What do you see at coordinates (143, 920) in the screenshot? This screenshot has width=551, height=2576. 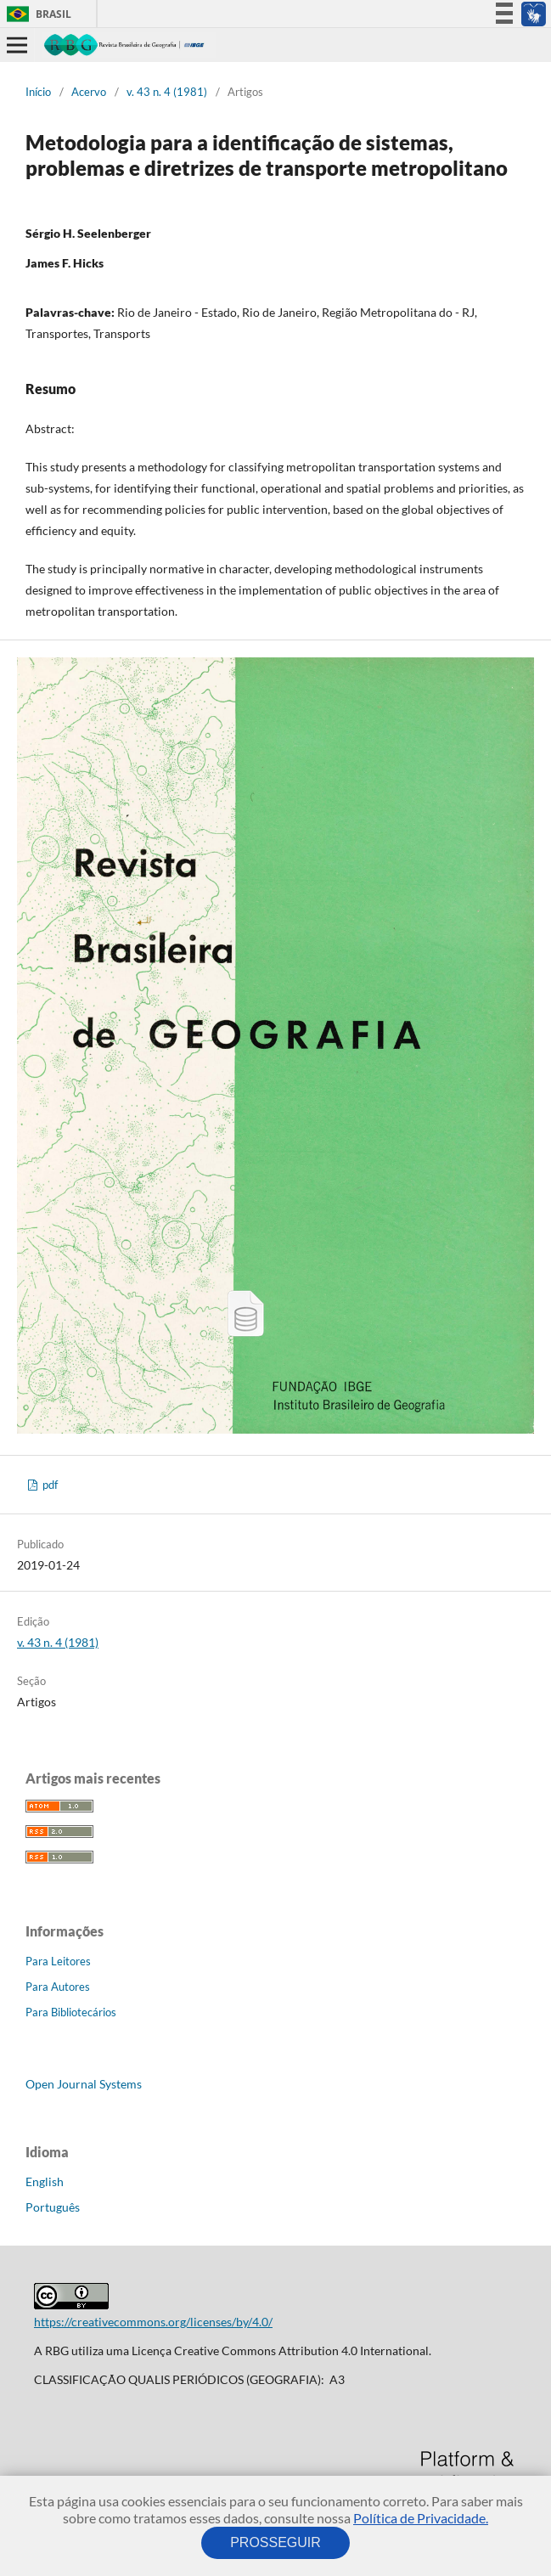 I see `reply to all recipients of an email` at bounding box center [143, 920].